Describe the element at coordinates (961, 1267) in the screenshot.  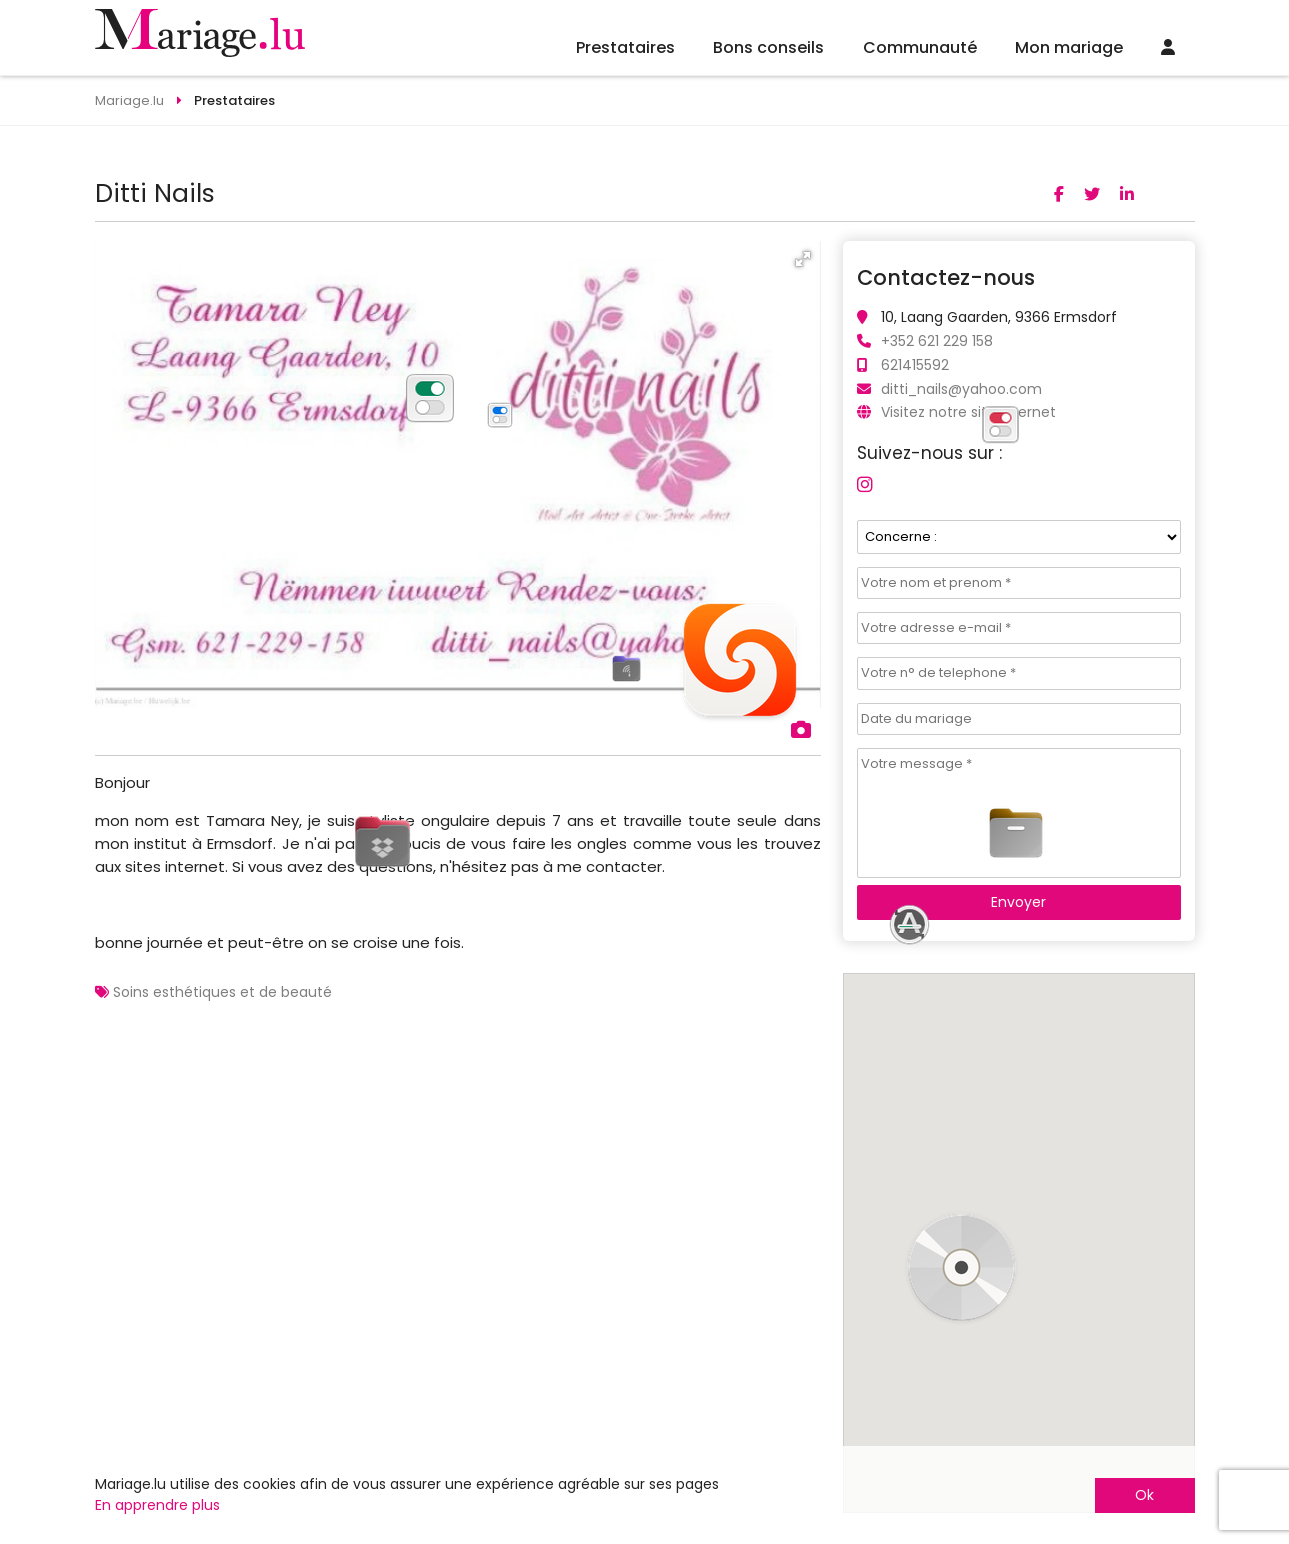
I see `access dvd or optical disc drive` at that location.